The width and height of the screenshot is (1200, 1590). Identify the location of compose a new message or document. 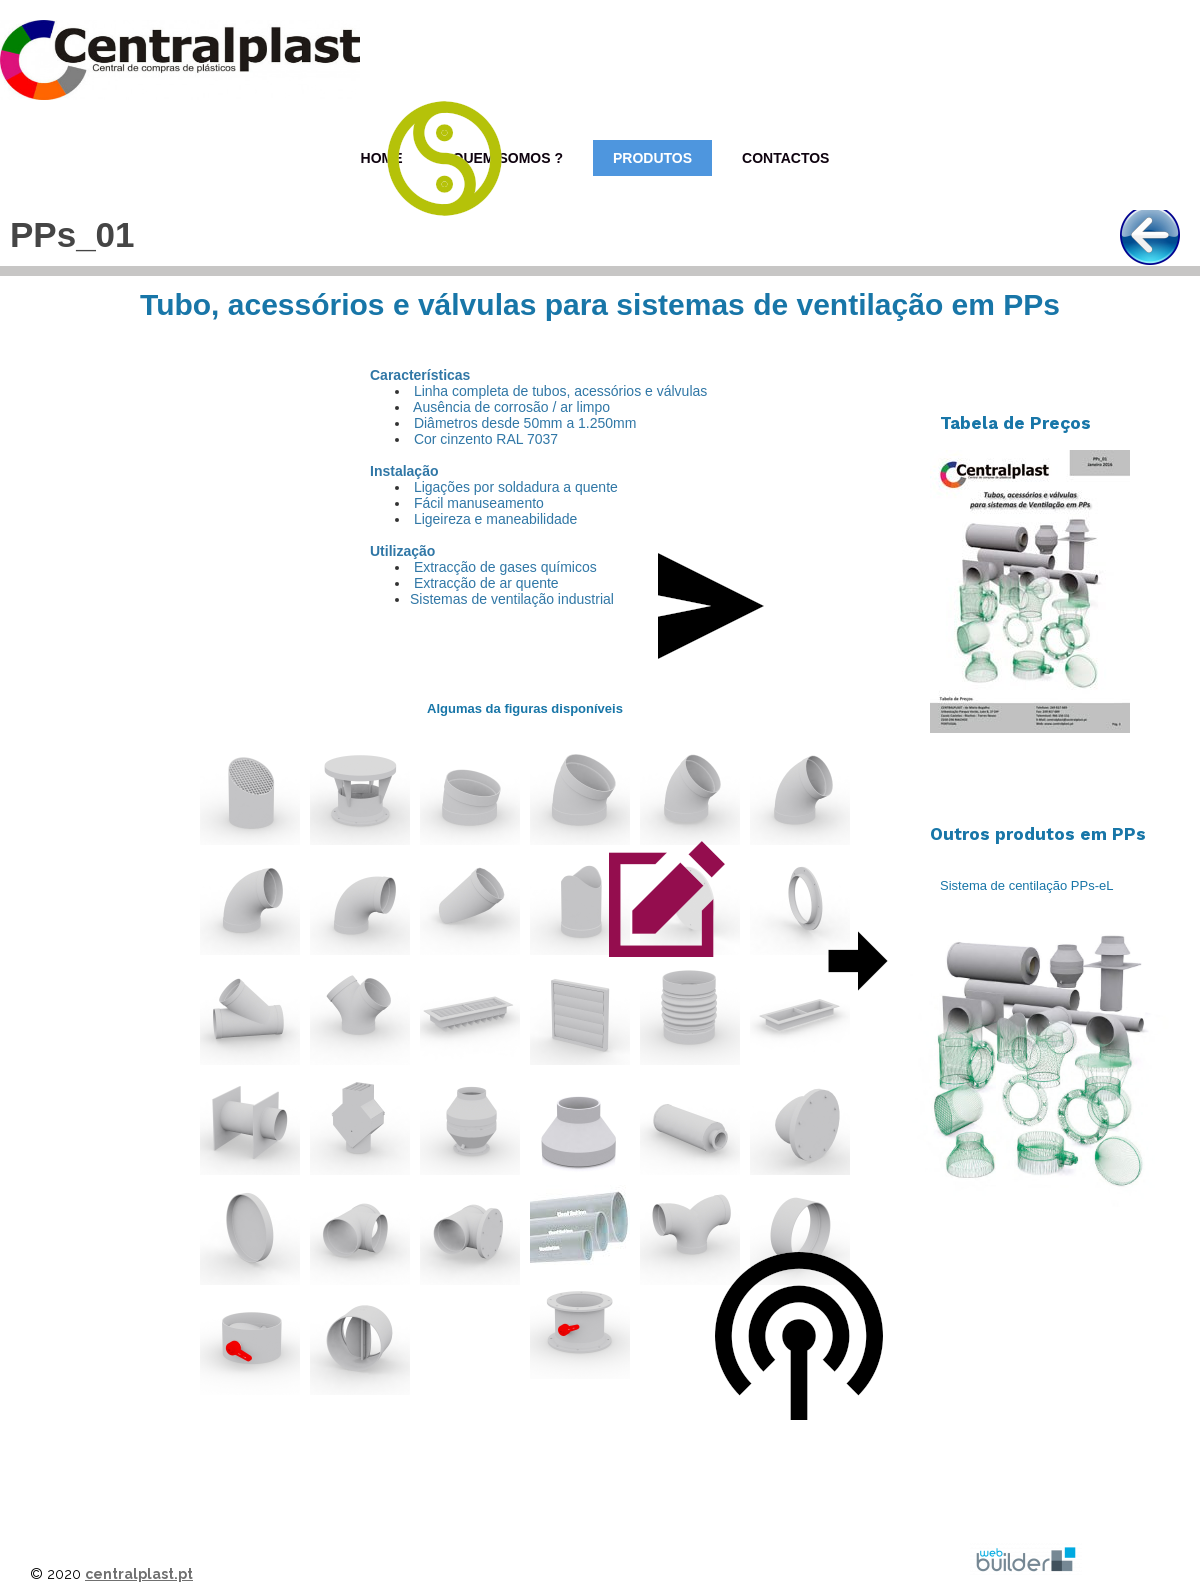
(667, 899).